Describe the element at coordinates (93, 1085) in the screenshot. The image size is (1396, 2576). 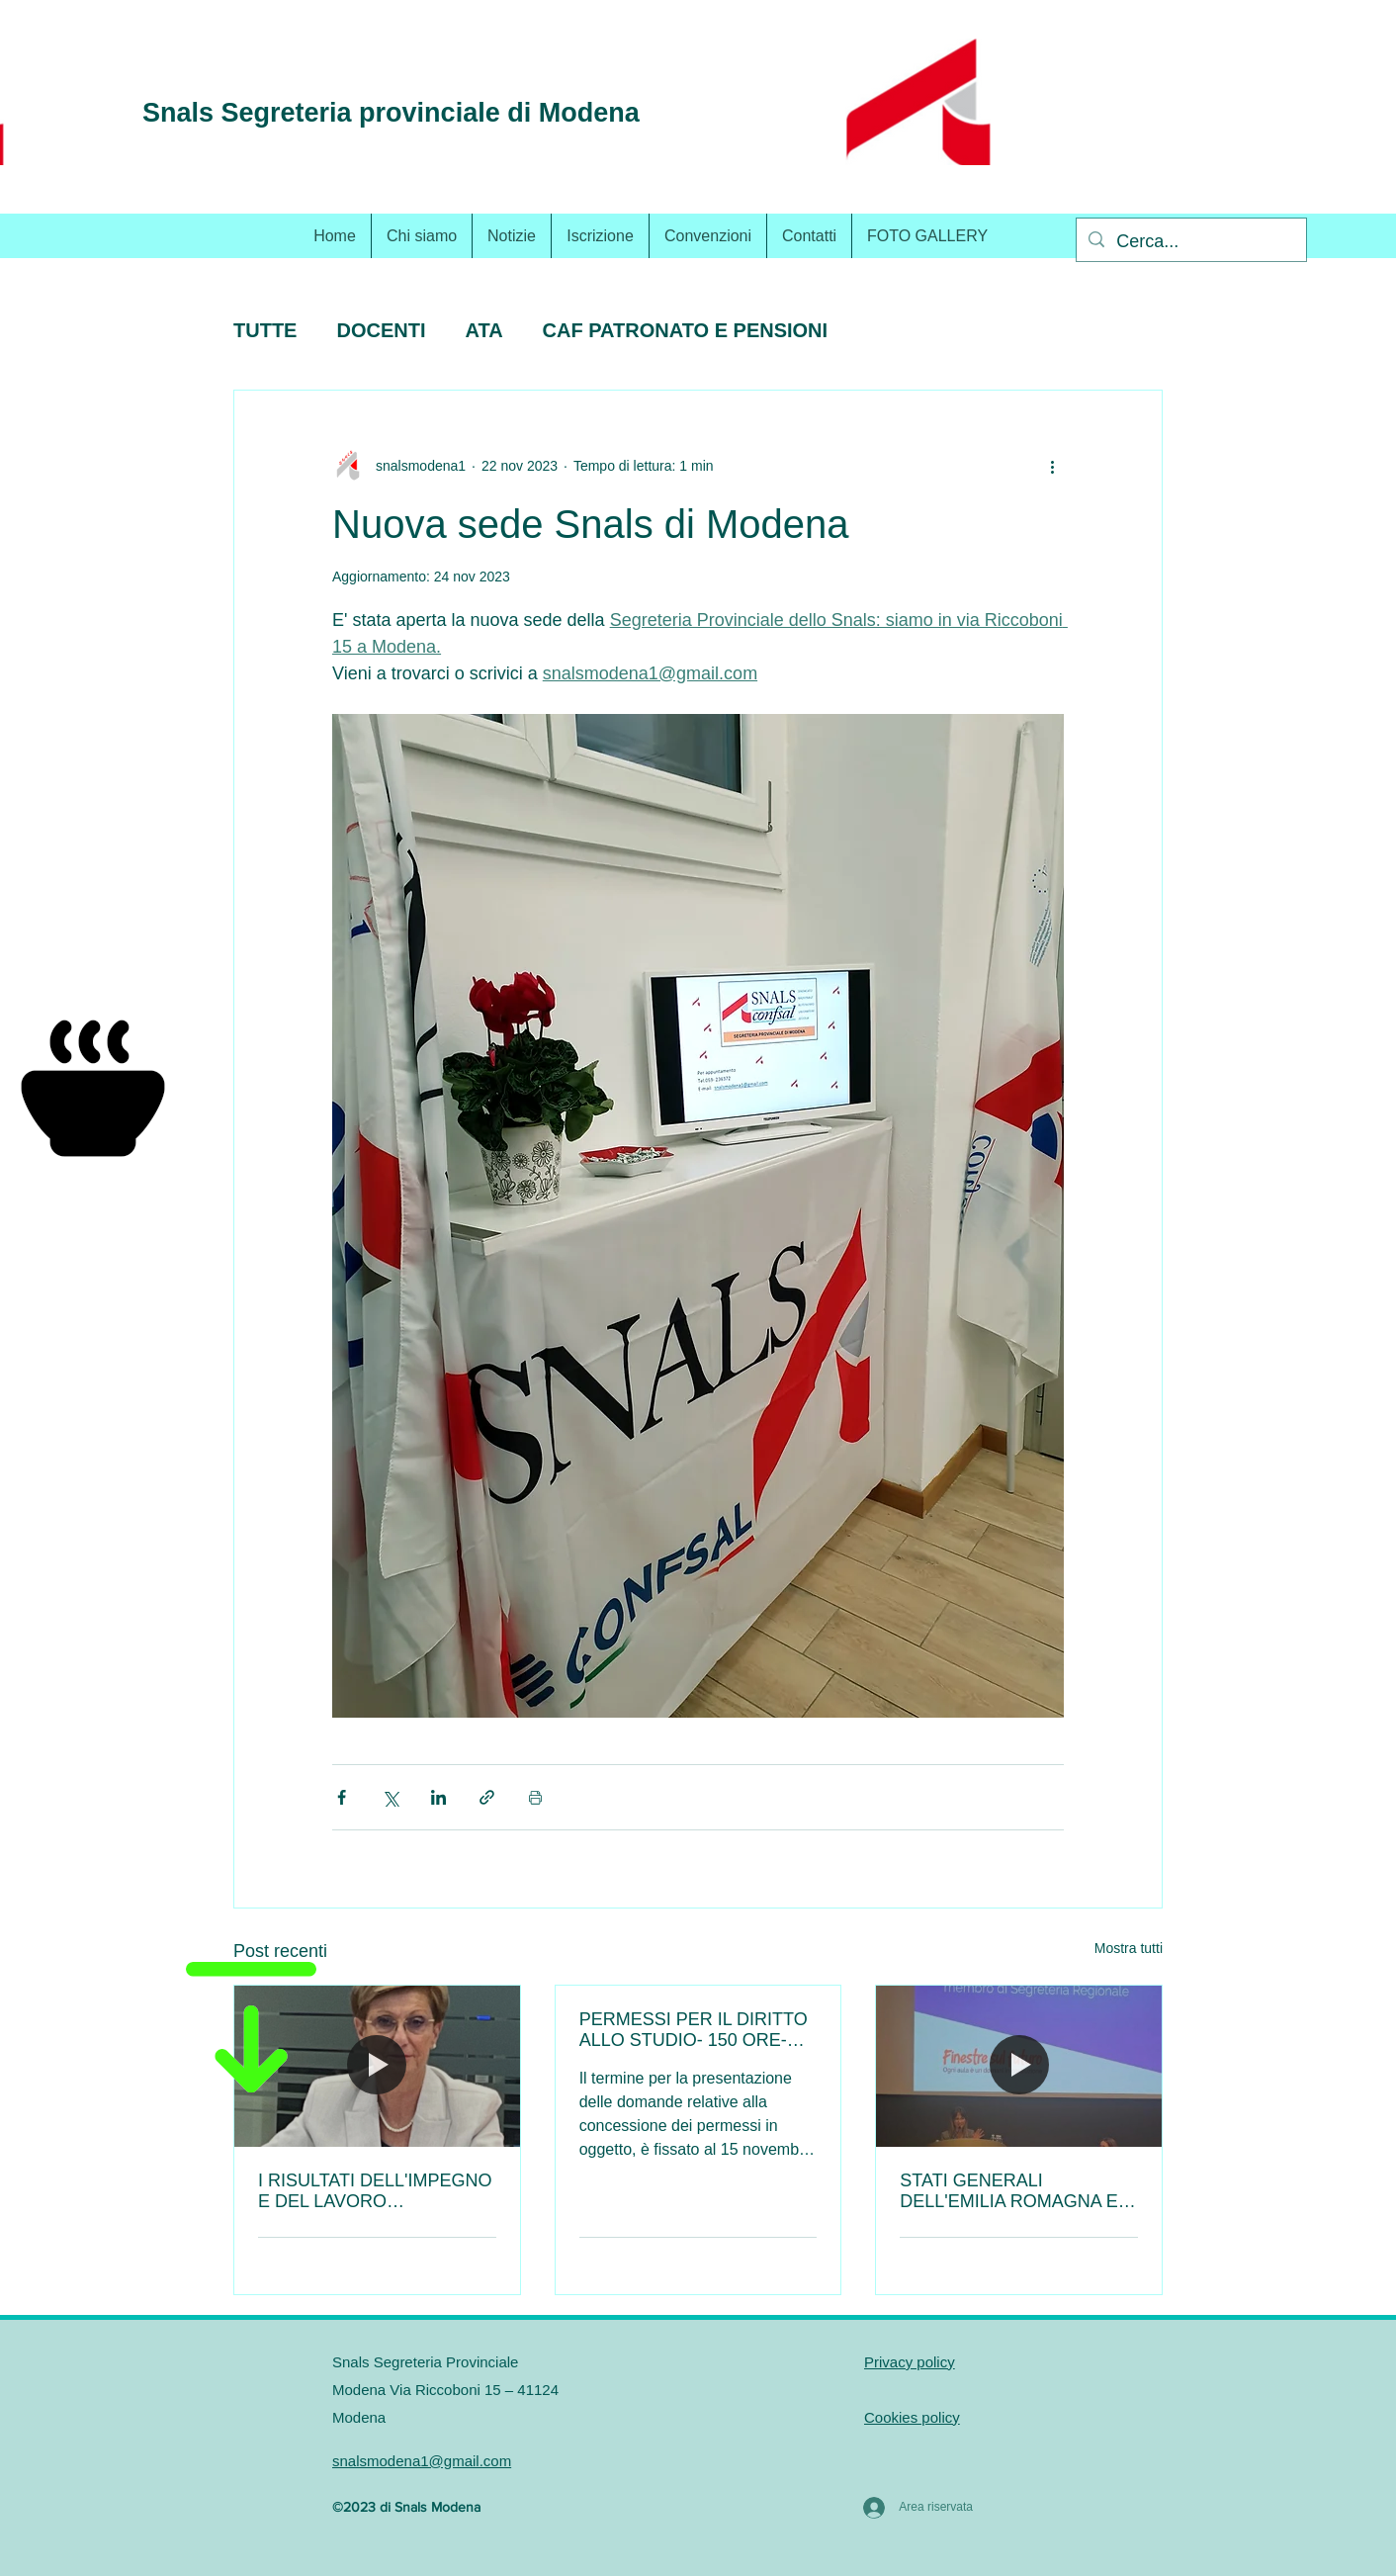
I see `browse soup or hot food options` at that location.